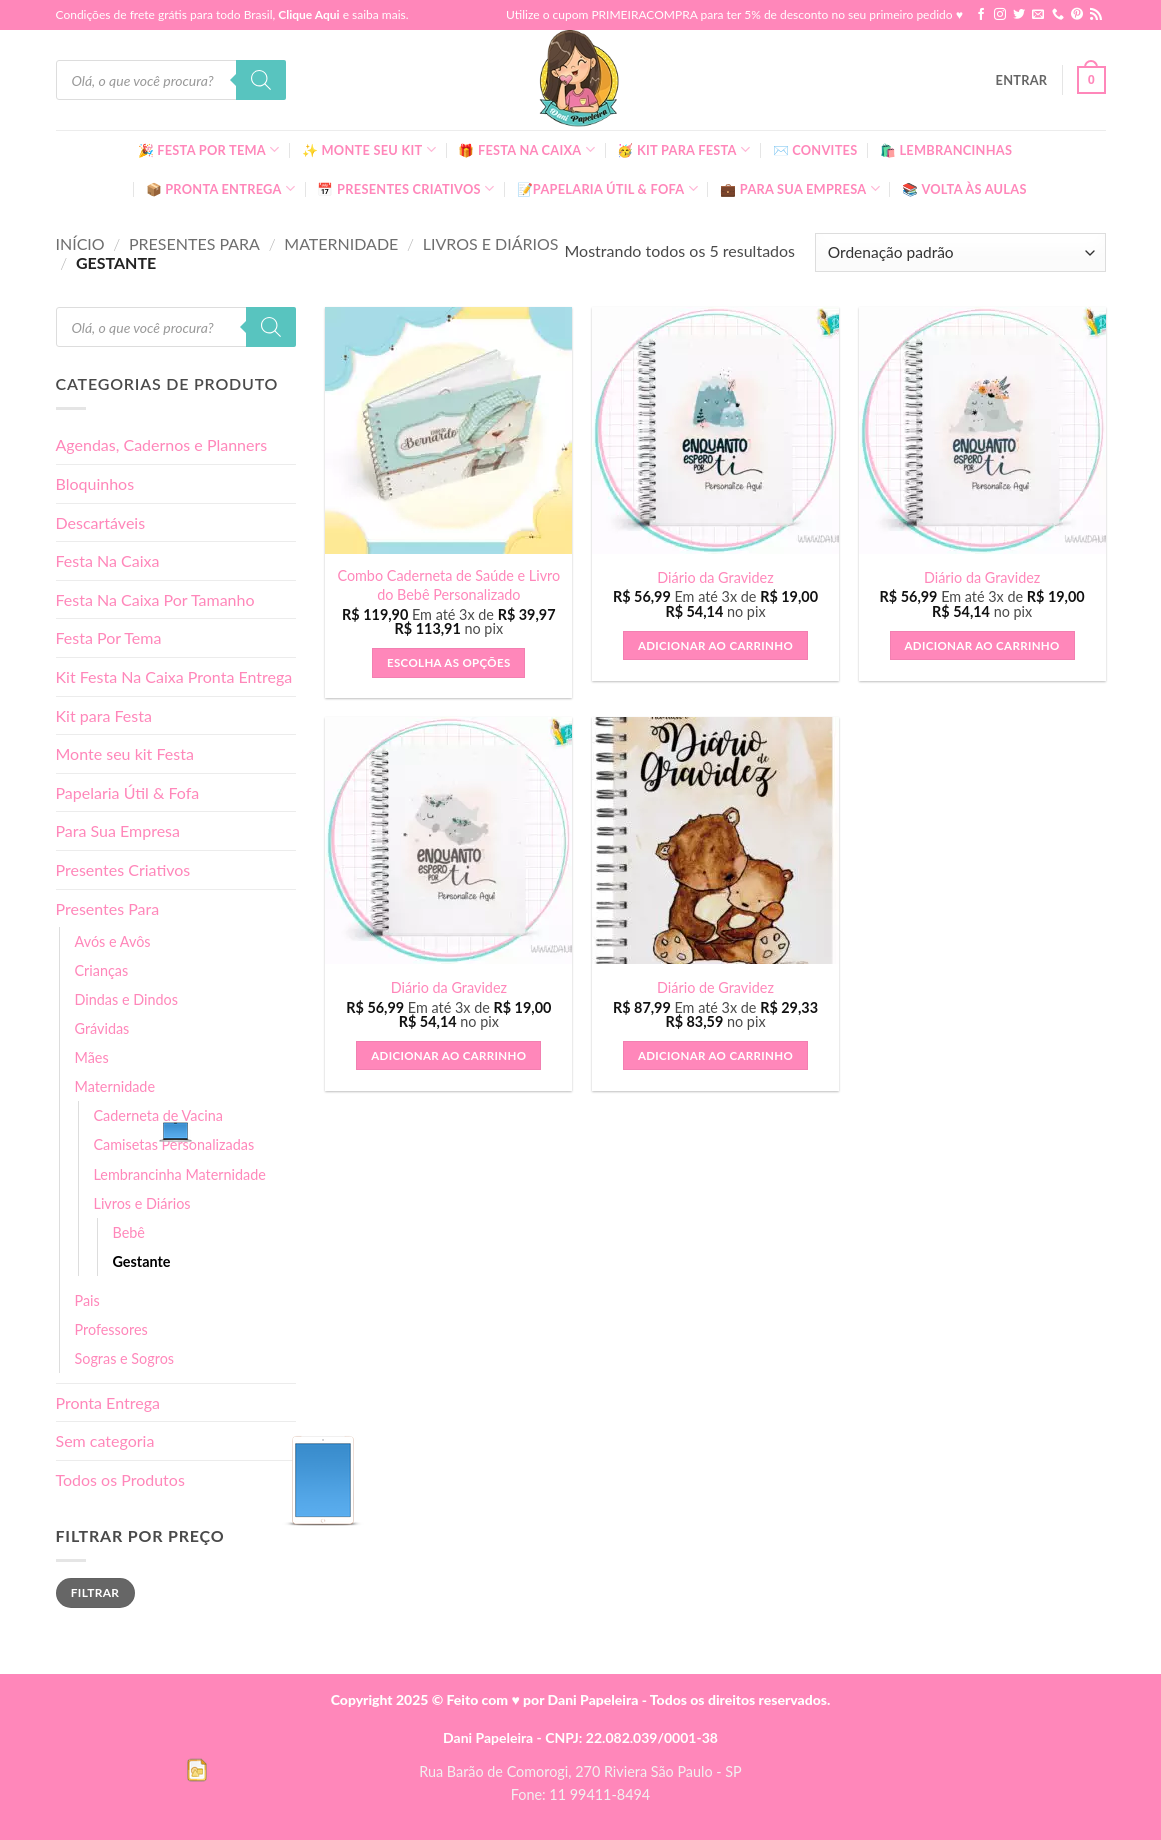 Image resolution: width=1161 pixels, height=1840 pixels. What do you see at coordinates (323, 1481) in the screenshot?
I see `iPad with cellular connectivity` at bounding box center [323, 1481].